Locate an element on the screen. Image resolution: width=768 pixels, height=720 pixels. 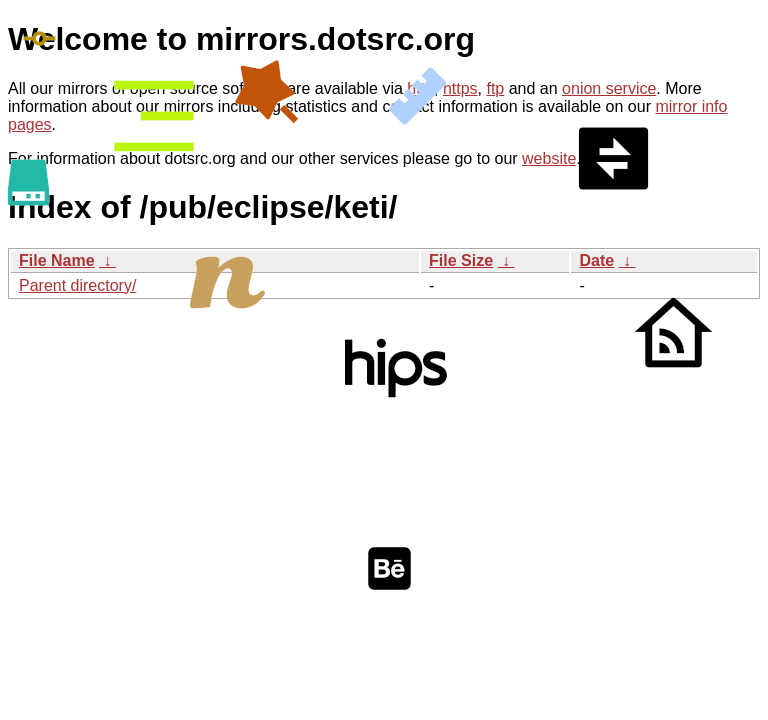
exchange or swap currency is located at coordinates (613, 158).